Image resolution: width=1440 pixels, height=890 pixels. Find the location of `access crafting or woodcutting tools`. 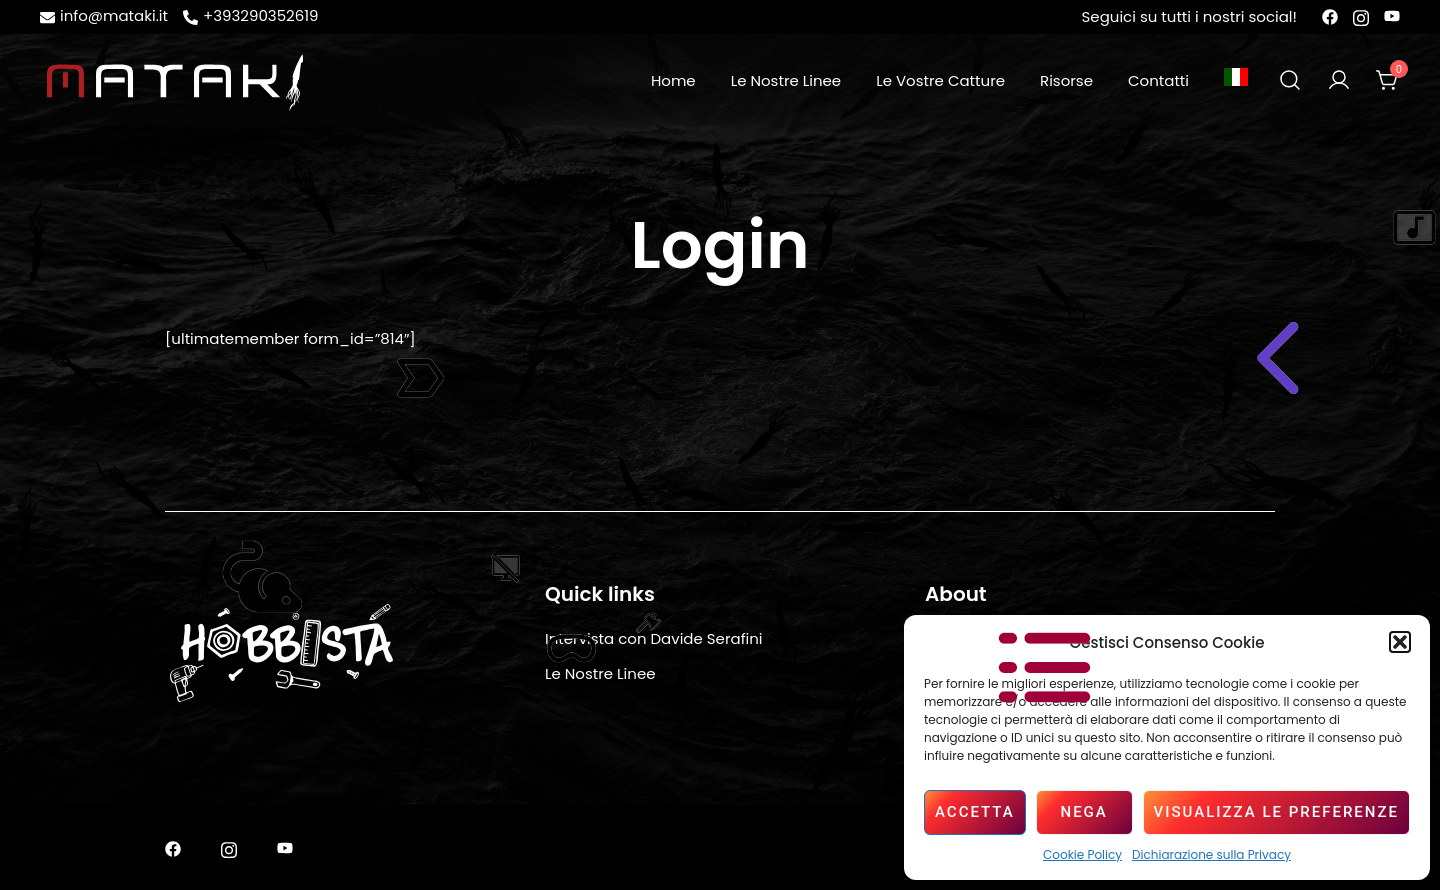

access crafting or woodcutting tools is located at coordinates (648, 623).